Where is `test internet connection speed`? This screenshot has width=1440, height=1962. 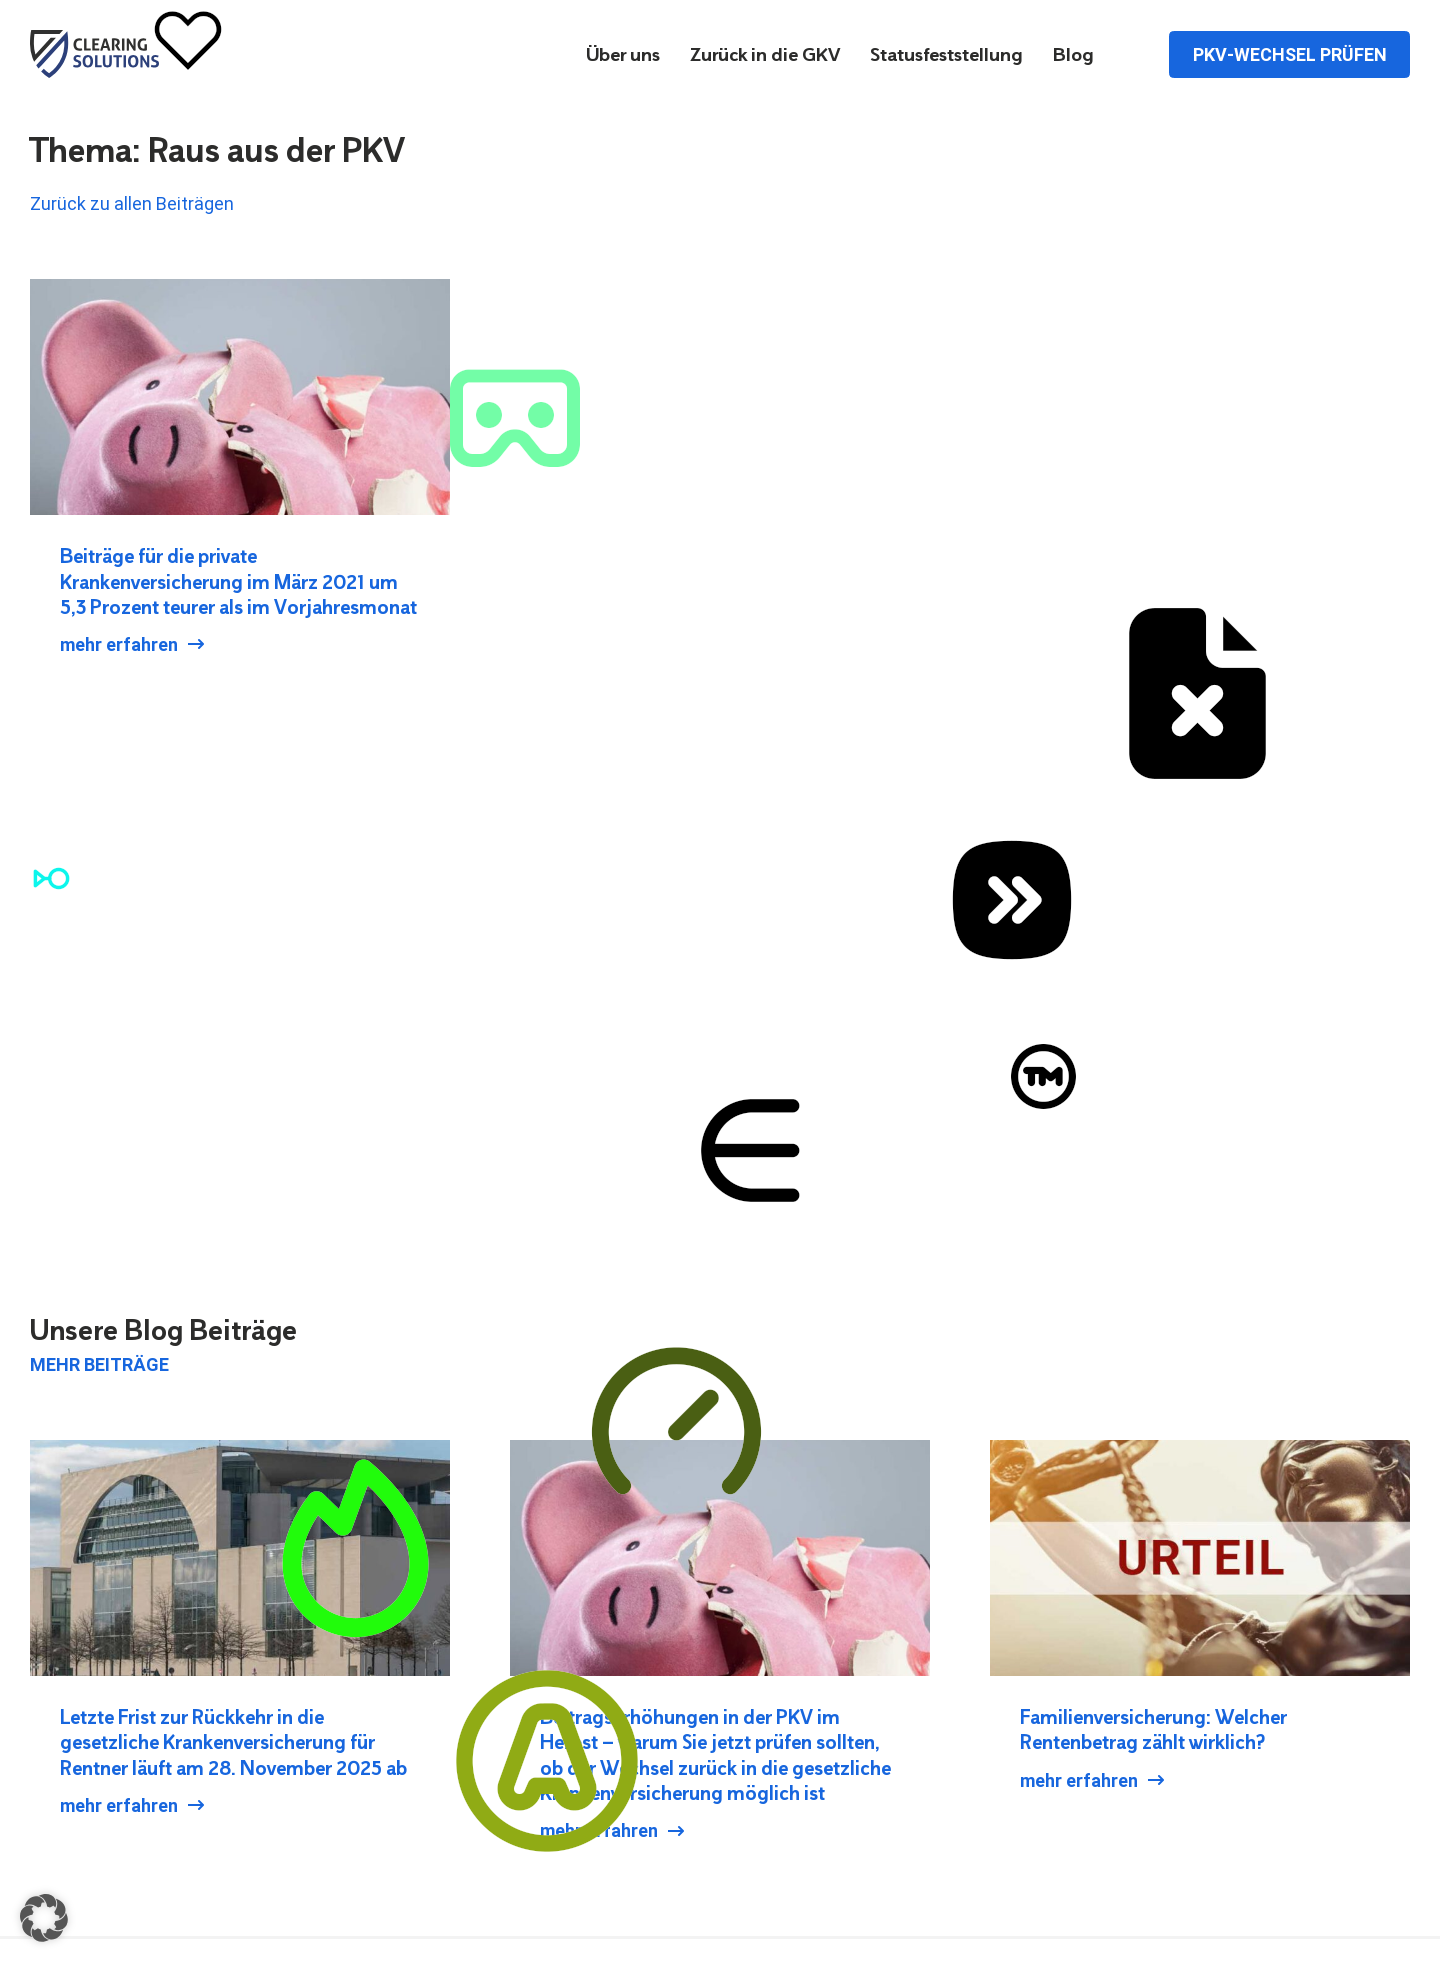
test internet connection speed is located at coordinates (676, 1423).